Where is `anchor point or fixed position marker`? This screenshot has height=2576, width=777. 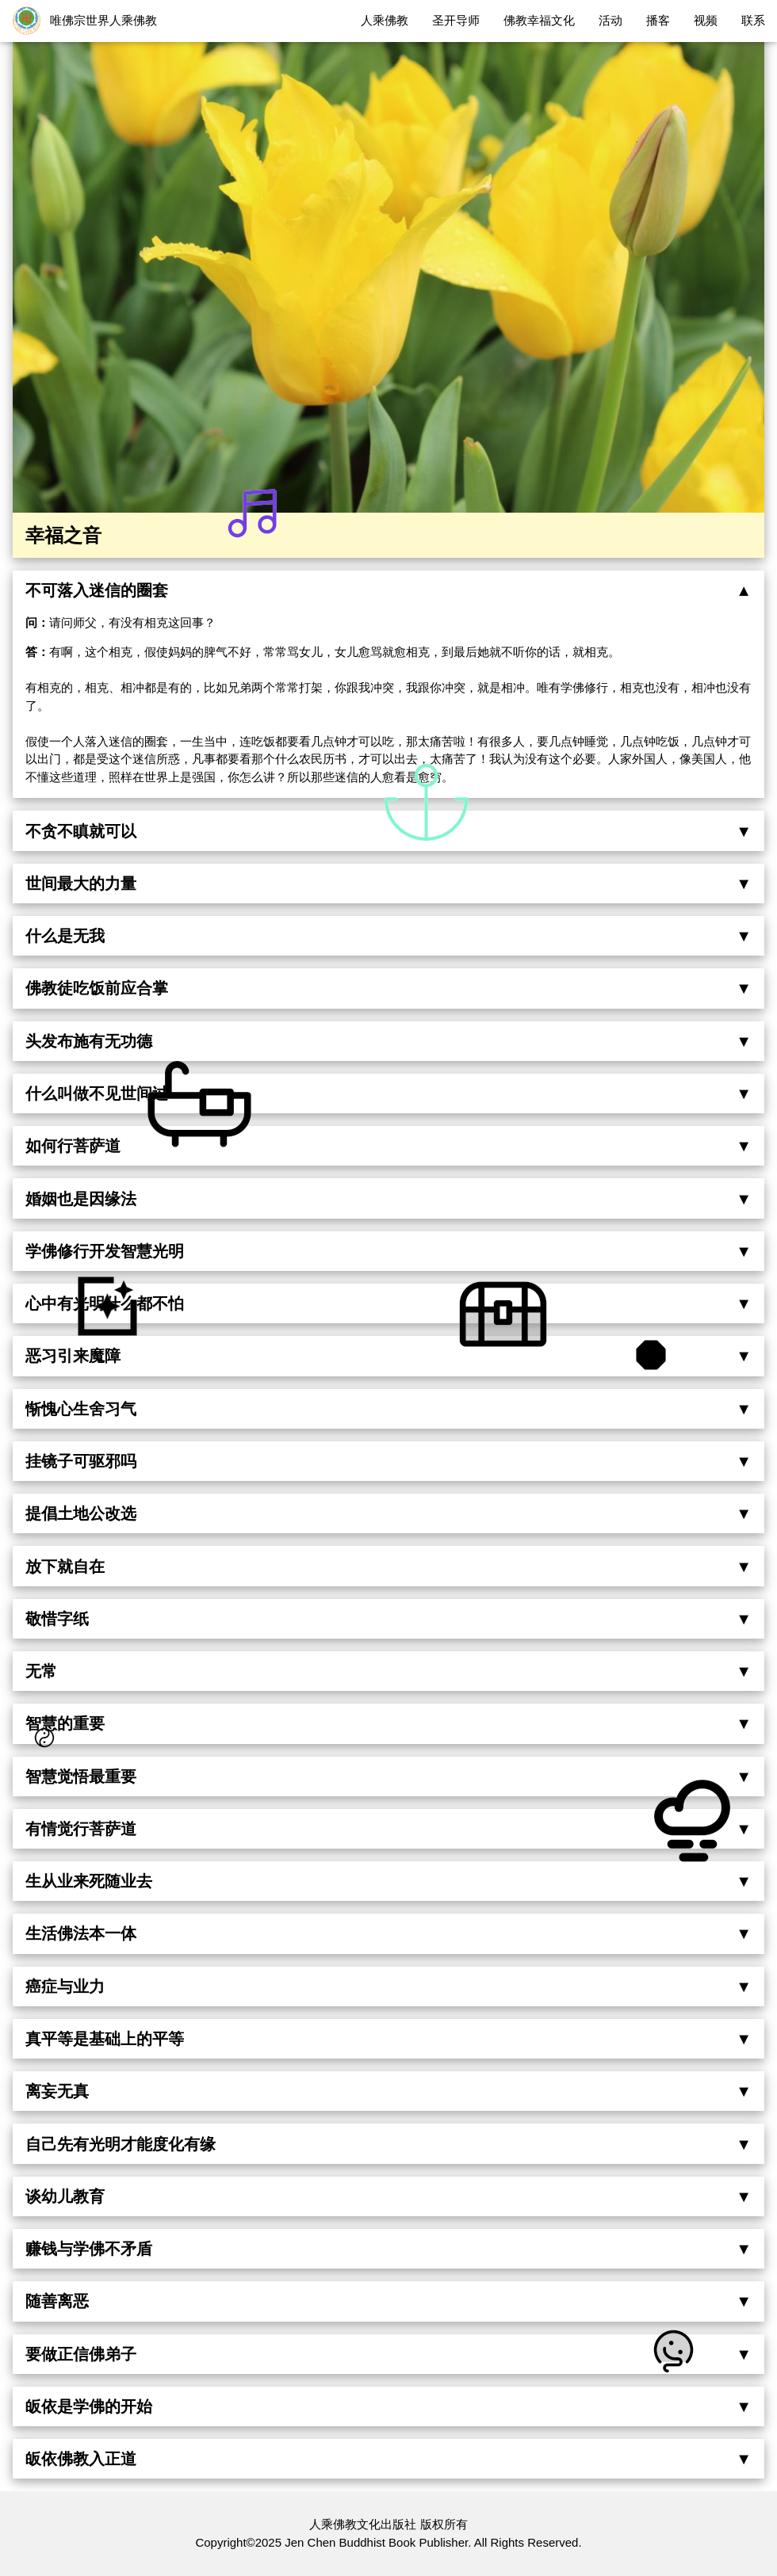 anchor point or fixed position marker is located at coordinates (426, 802).